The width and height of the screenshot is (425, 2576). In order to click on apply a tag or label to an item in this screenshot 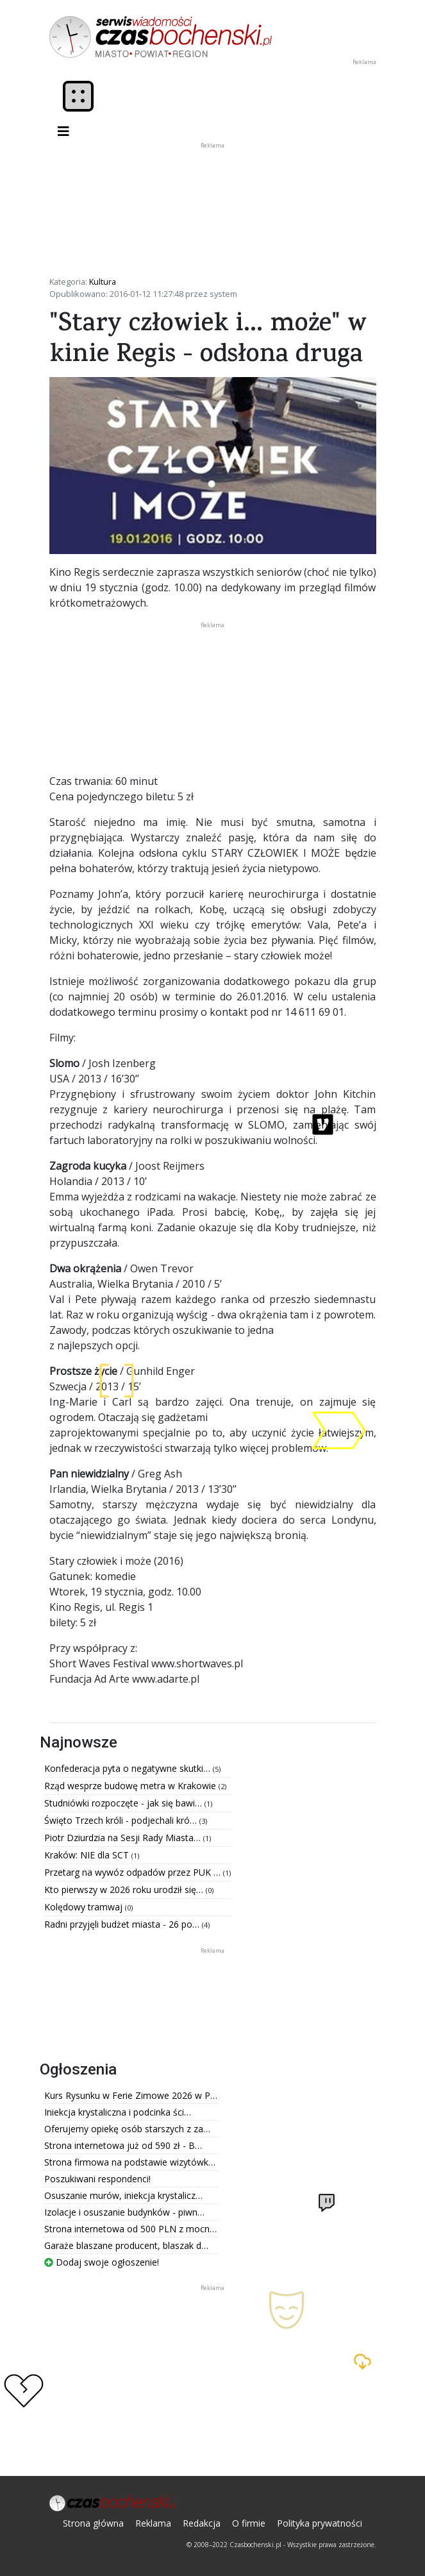, I will do `click(337, 1430)`.